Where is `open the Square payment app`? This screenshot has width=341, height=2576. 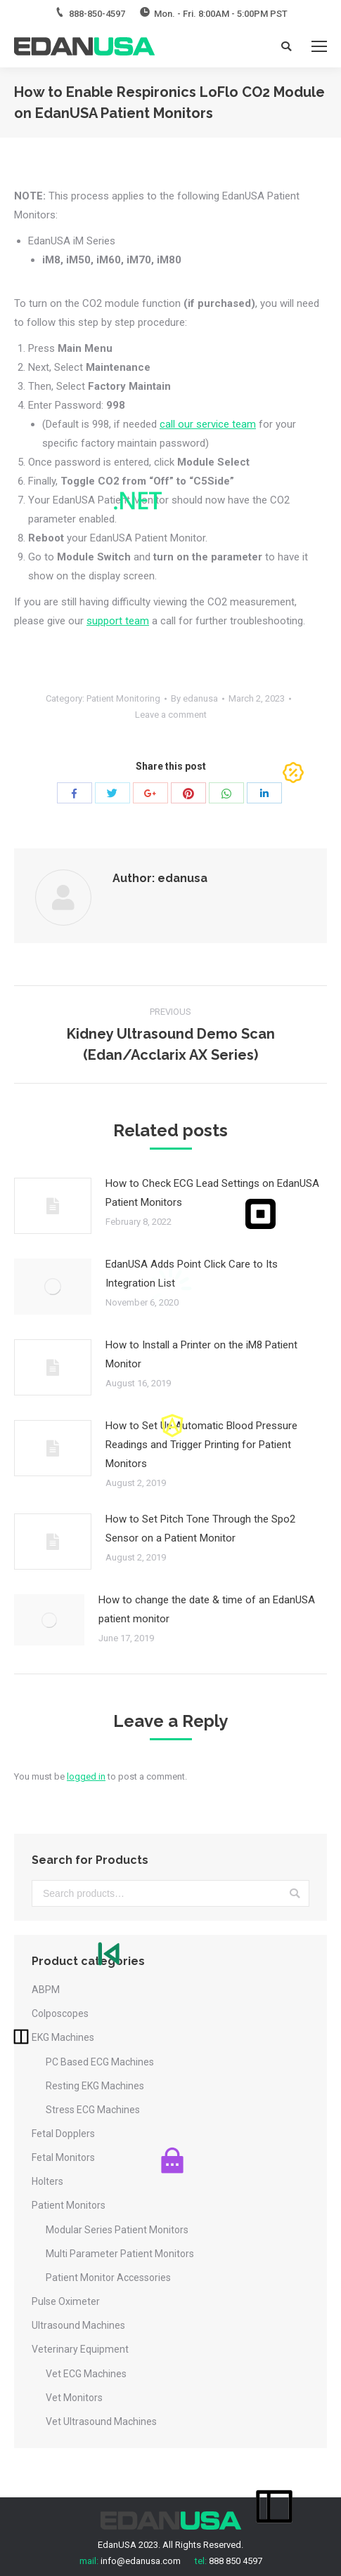
open the Square payment app is located at coordinates (260, 1214).